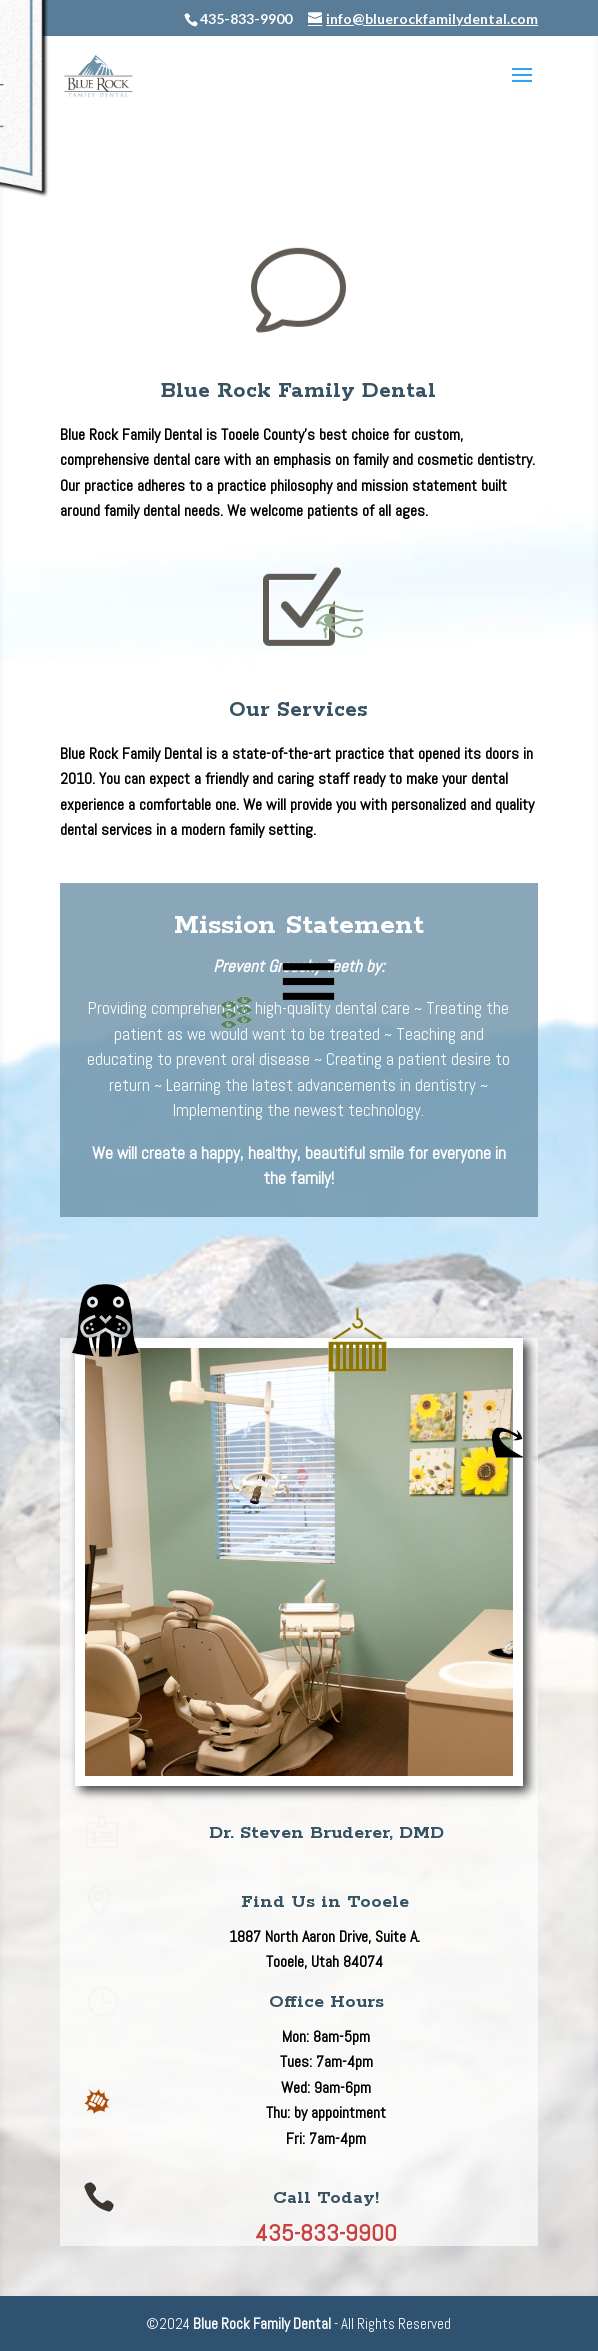  What do you see at coordinates (308, 981) in the screenshot?
I see `open the navigation menu` at bounding box center [308, 981].